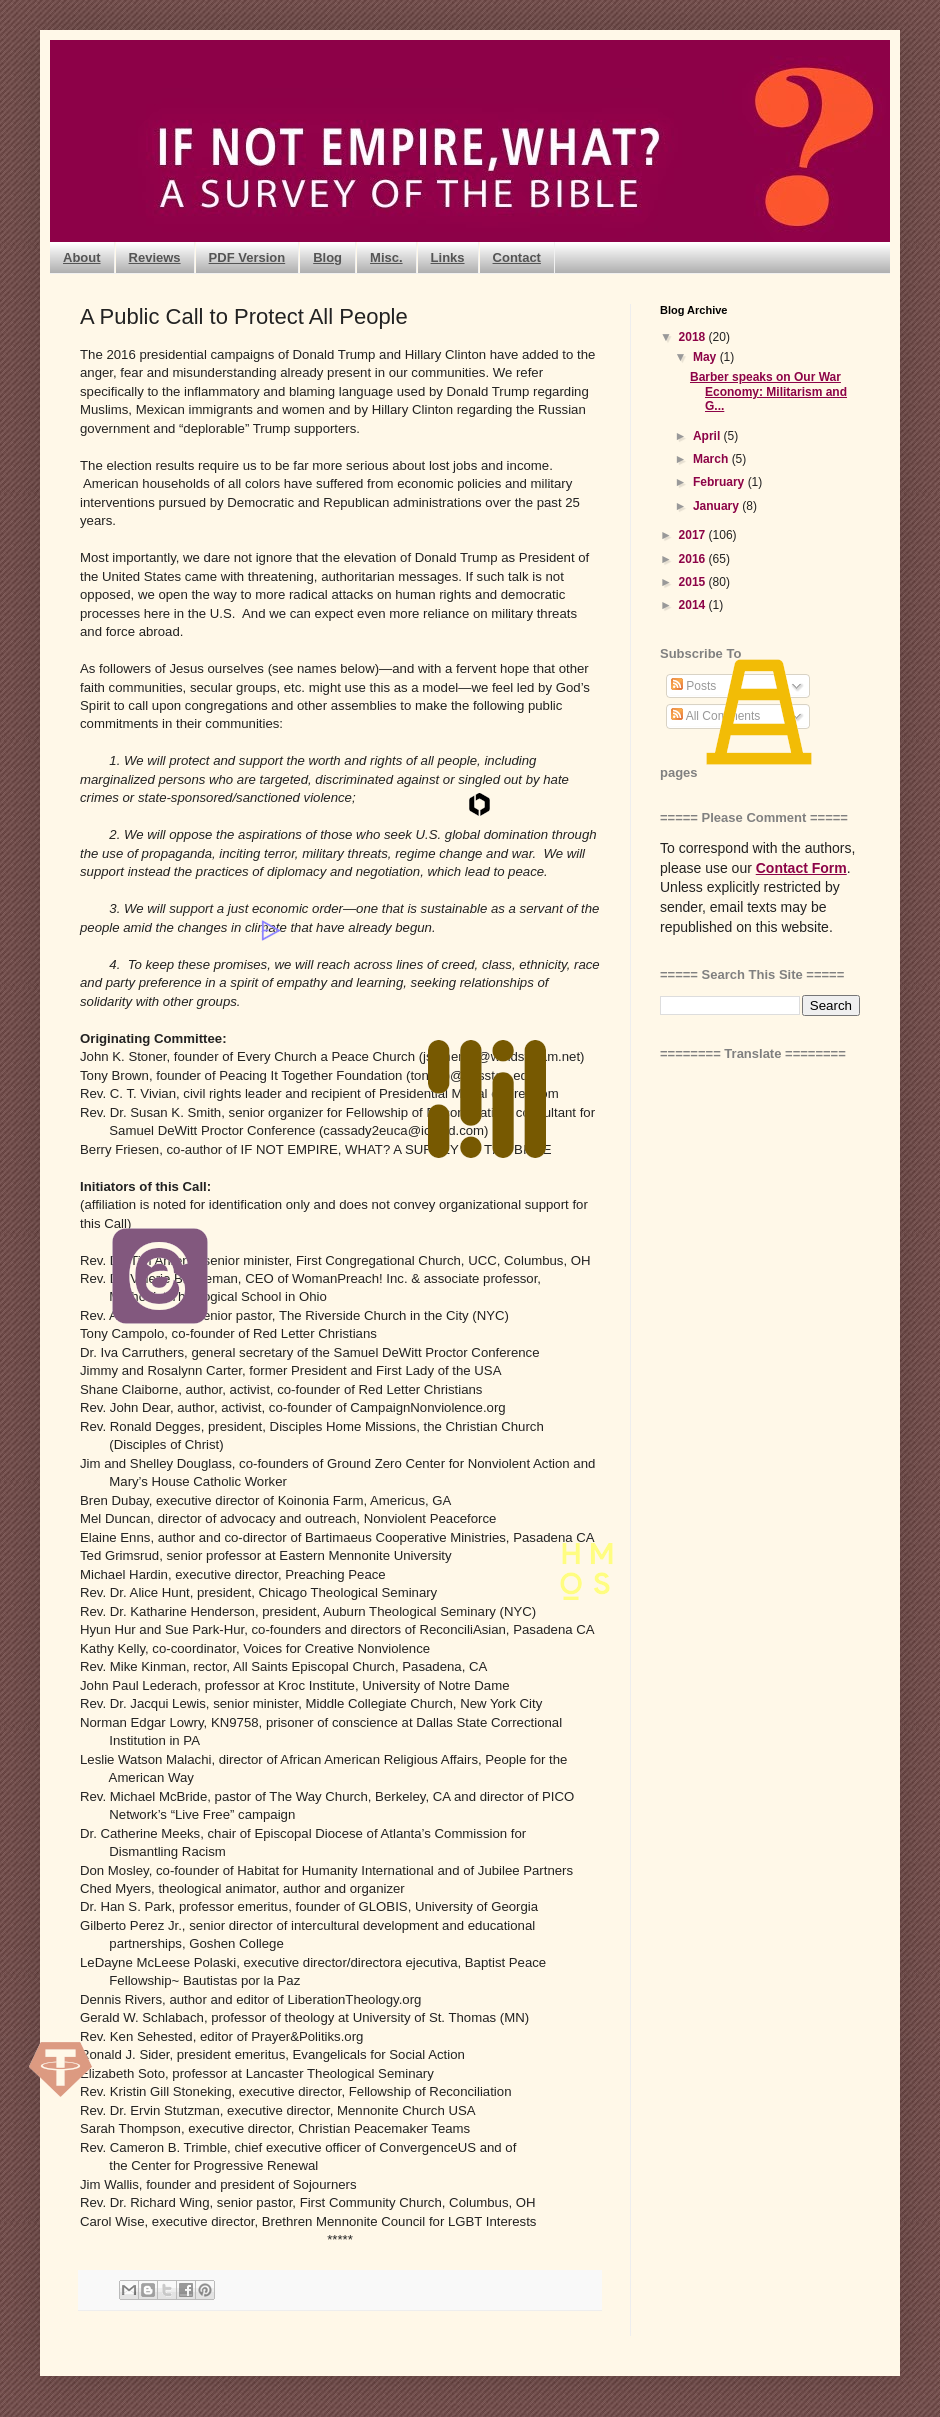  What do you see at coordinates (487, 1099) in the screenshot?
I see `mediapipe framework or SDK integration` at bounding box center [487, 1099].